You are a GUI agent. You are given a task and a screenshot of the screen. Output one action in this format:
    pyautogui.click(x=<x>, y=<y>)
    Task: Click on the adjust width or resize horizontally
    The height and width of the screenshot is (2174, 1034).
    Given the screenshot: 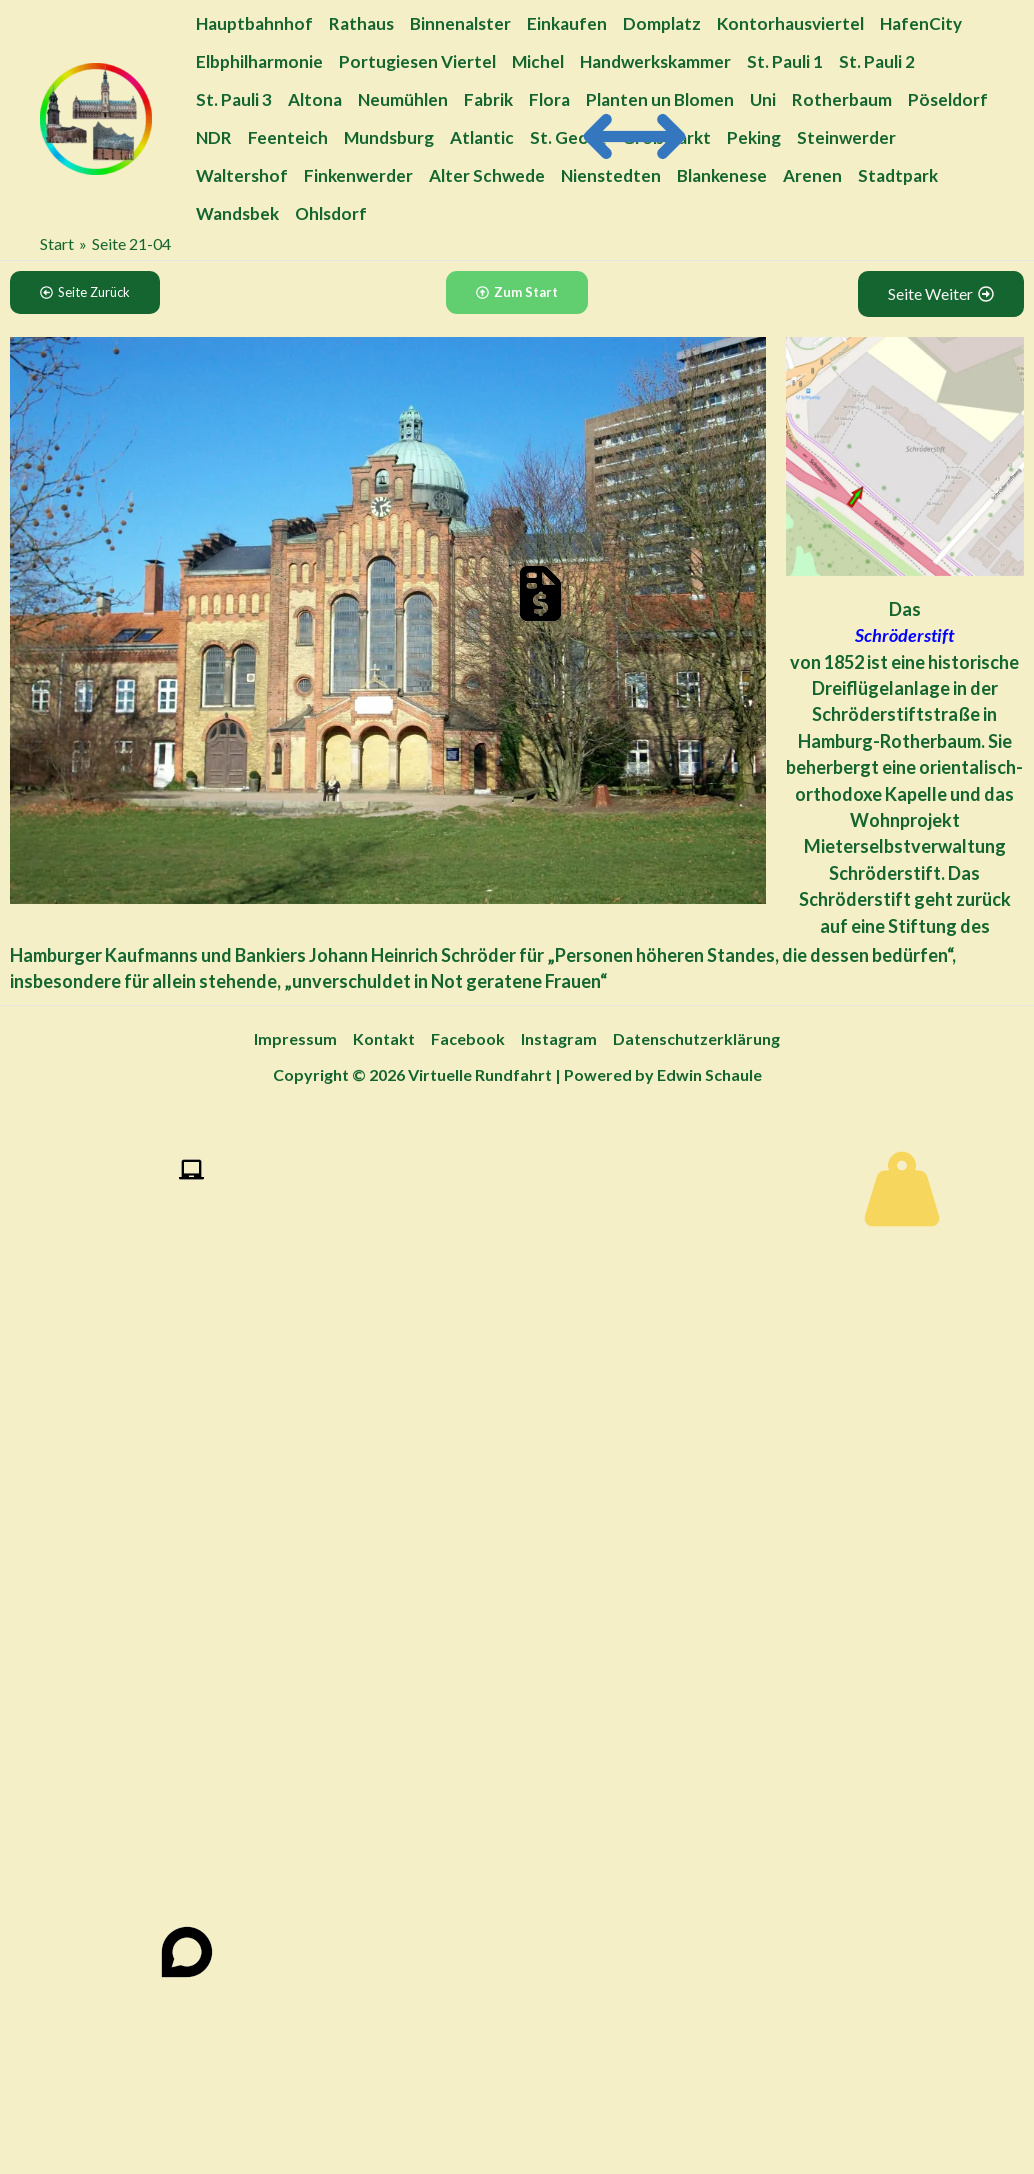 What is the action you would take?
    pyautogui.click(x=634, y=136)
    